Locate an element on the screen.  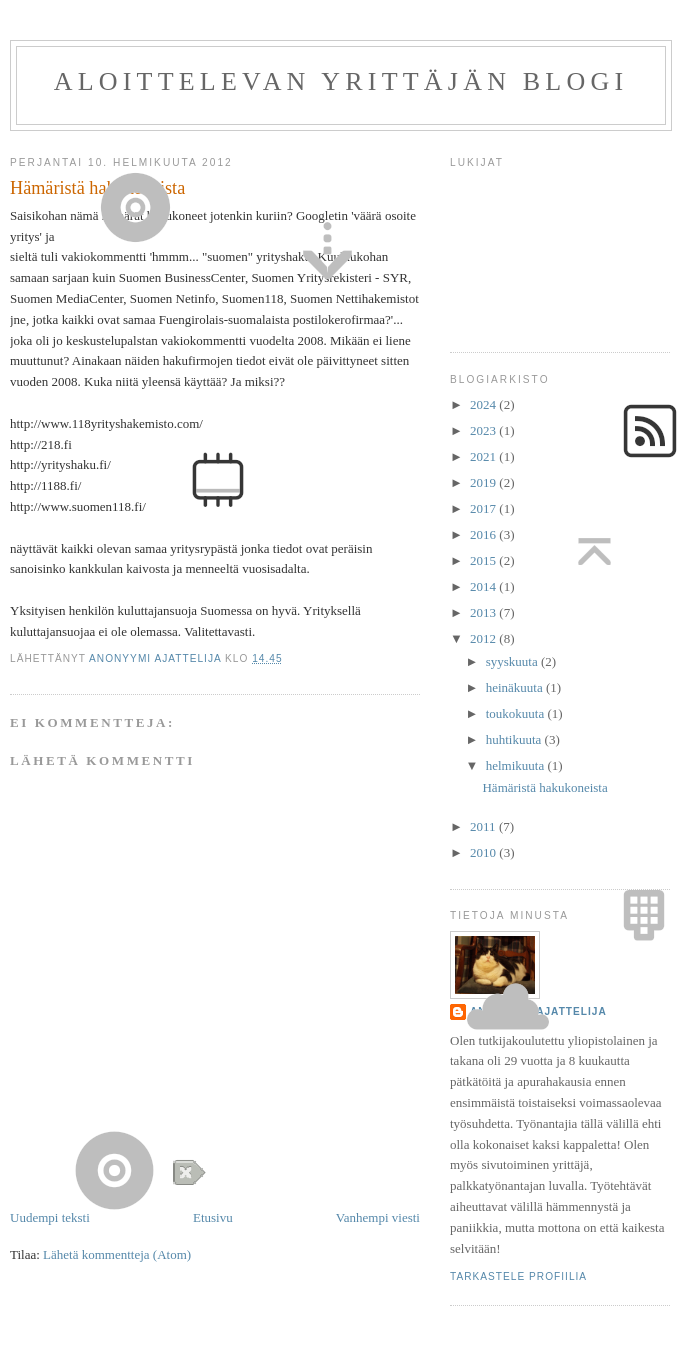
access RSS feed reader is located at coordinates (650, 431).